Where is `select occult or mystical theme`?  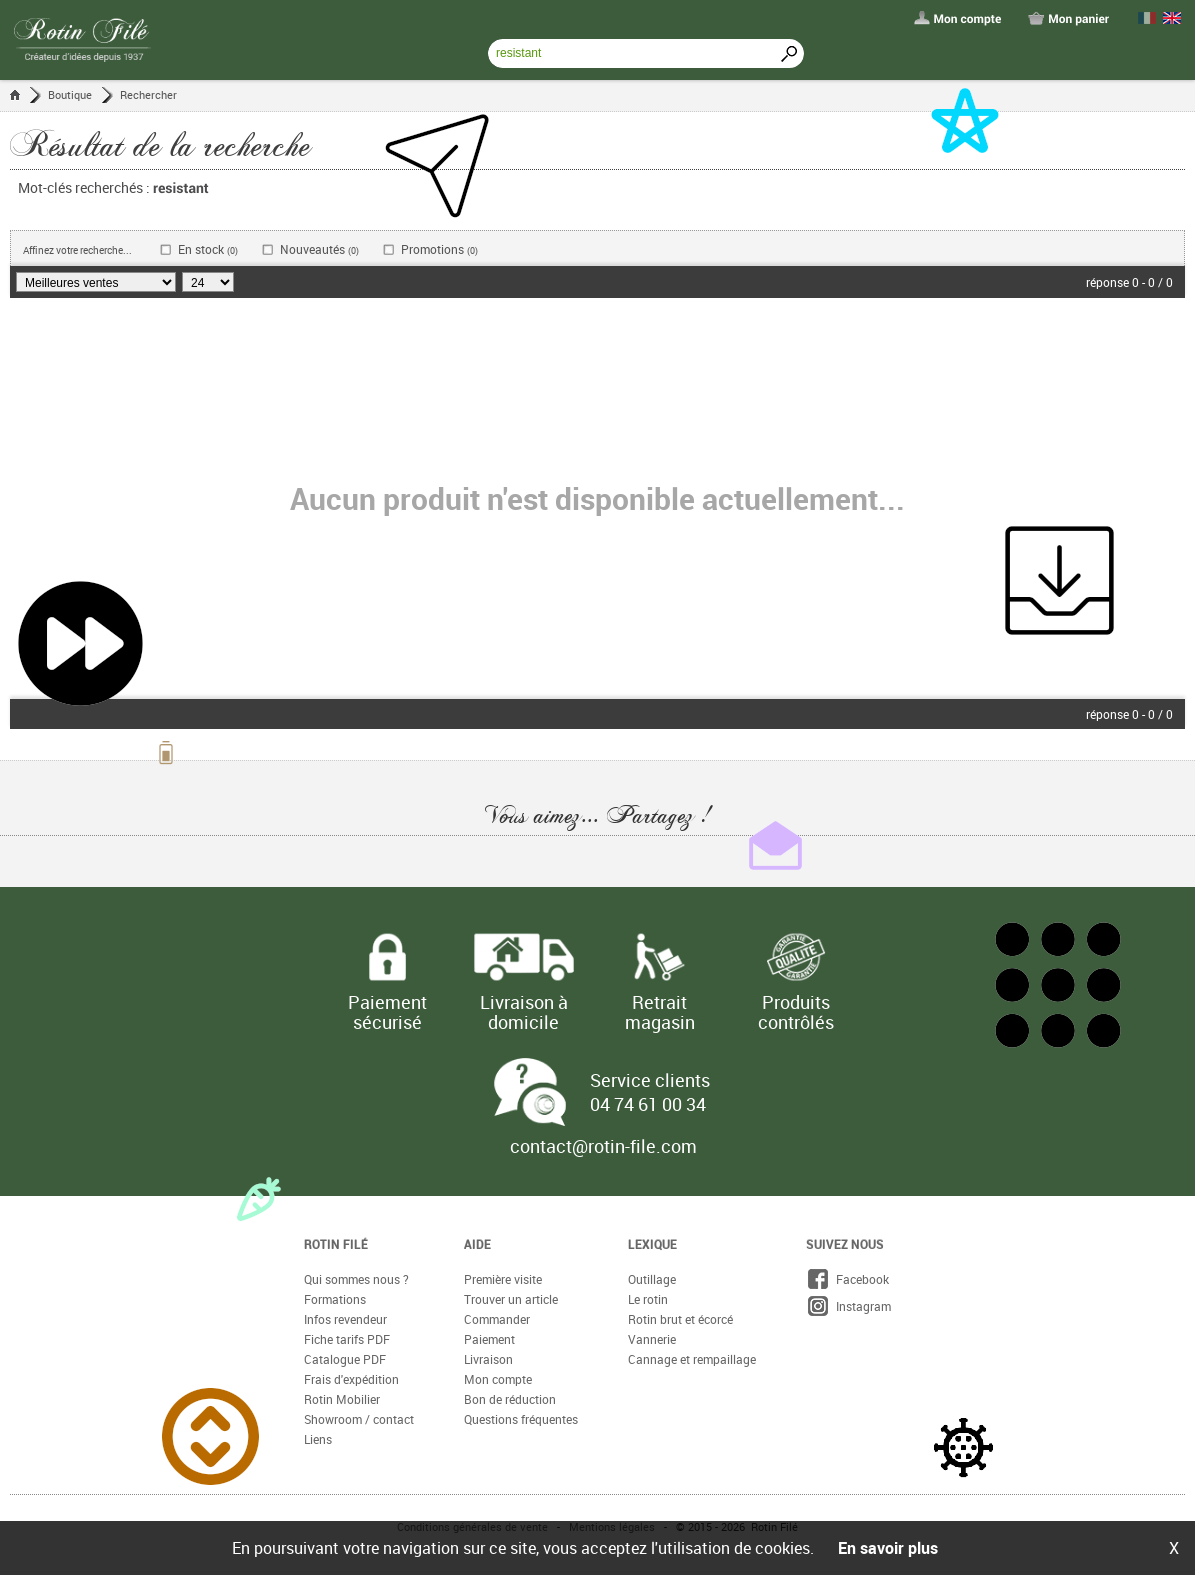
select occult or mystical theme is located at coordinates (965, 124).